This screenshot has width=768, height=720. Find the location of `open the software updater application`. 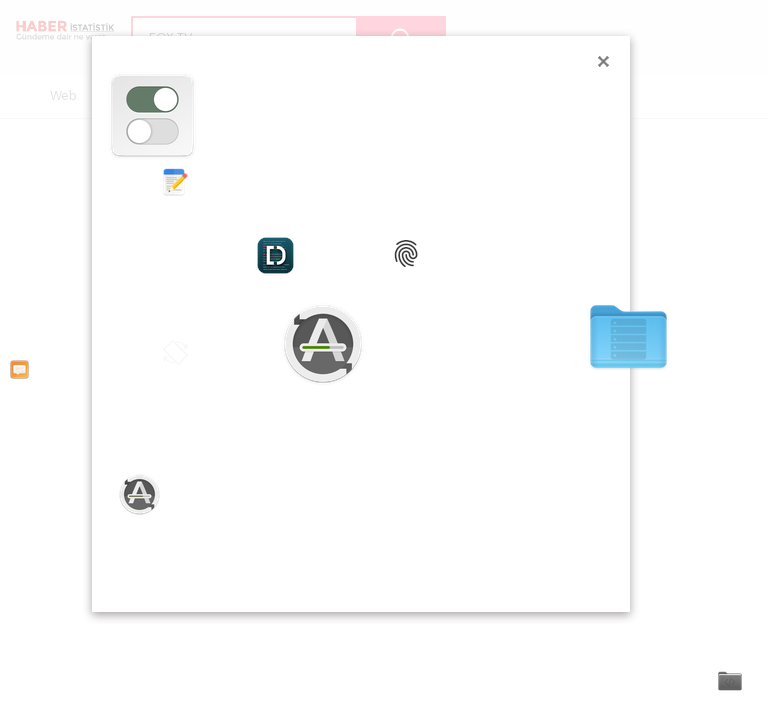

open the software updater application is located at coordinates (139, 494).